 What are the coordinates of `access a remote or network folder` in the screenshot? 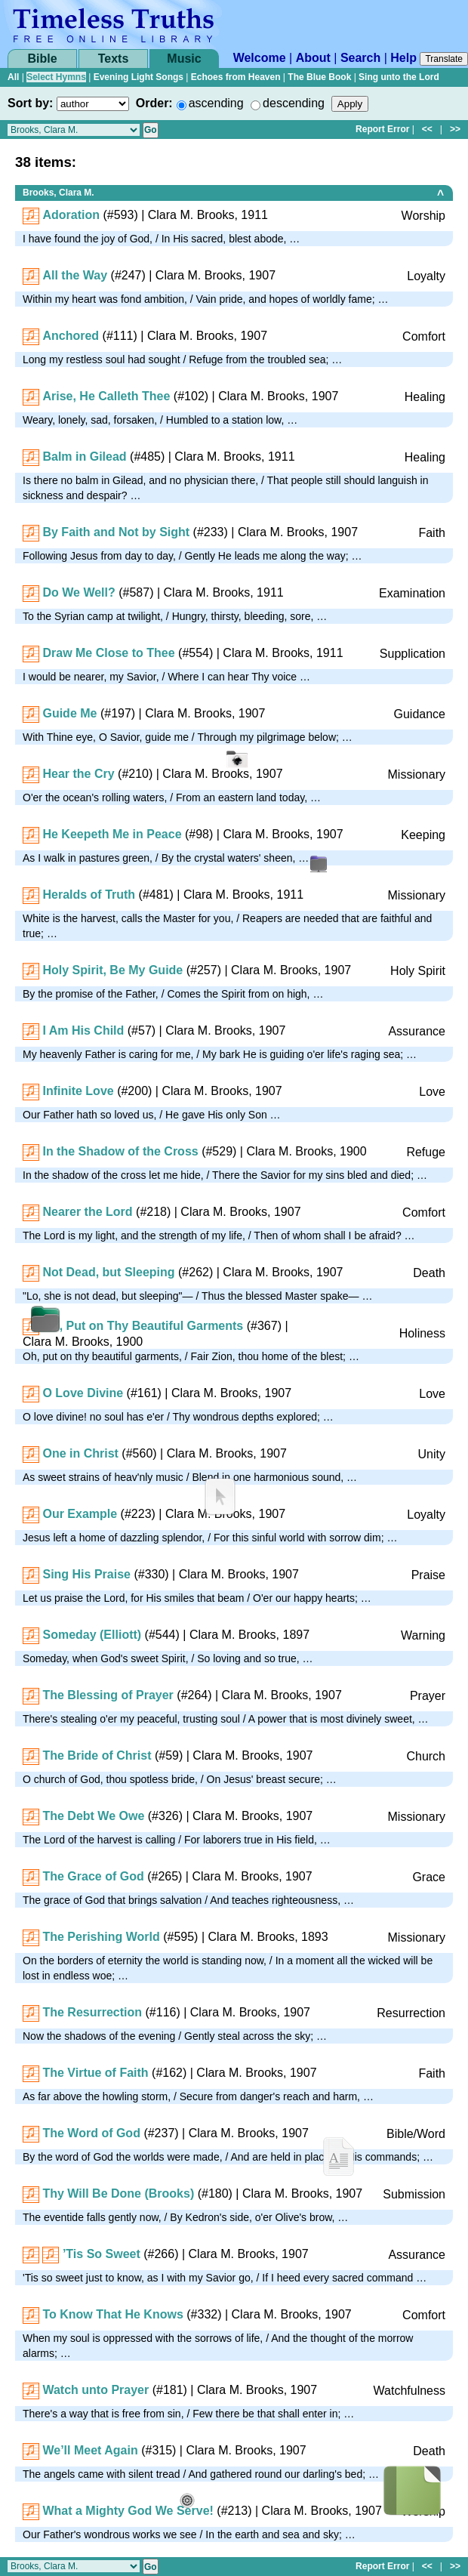 It's located at (319, 864).